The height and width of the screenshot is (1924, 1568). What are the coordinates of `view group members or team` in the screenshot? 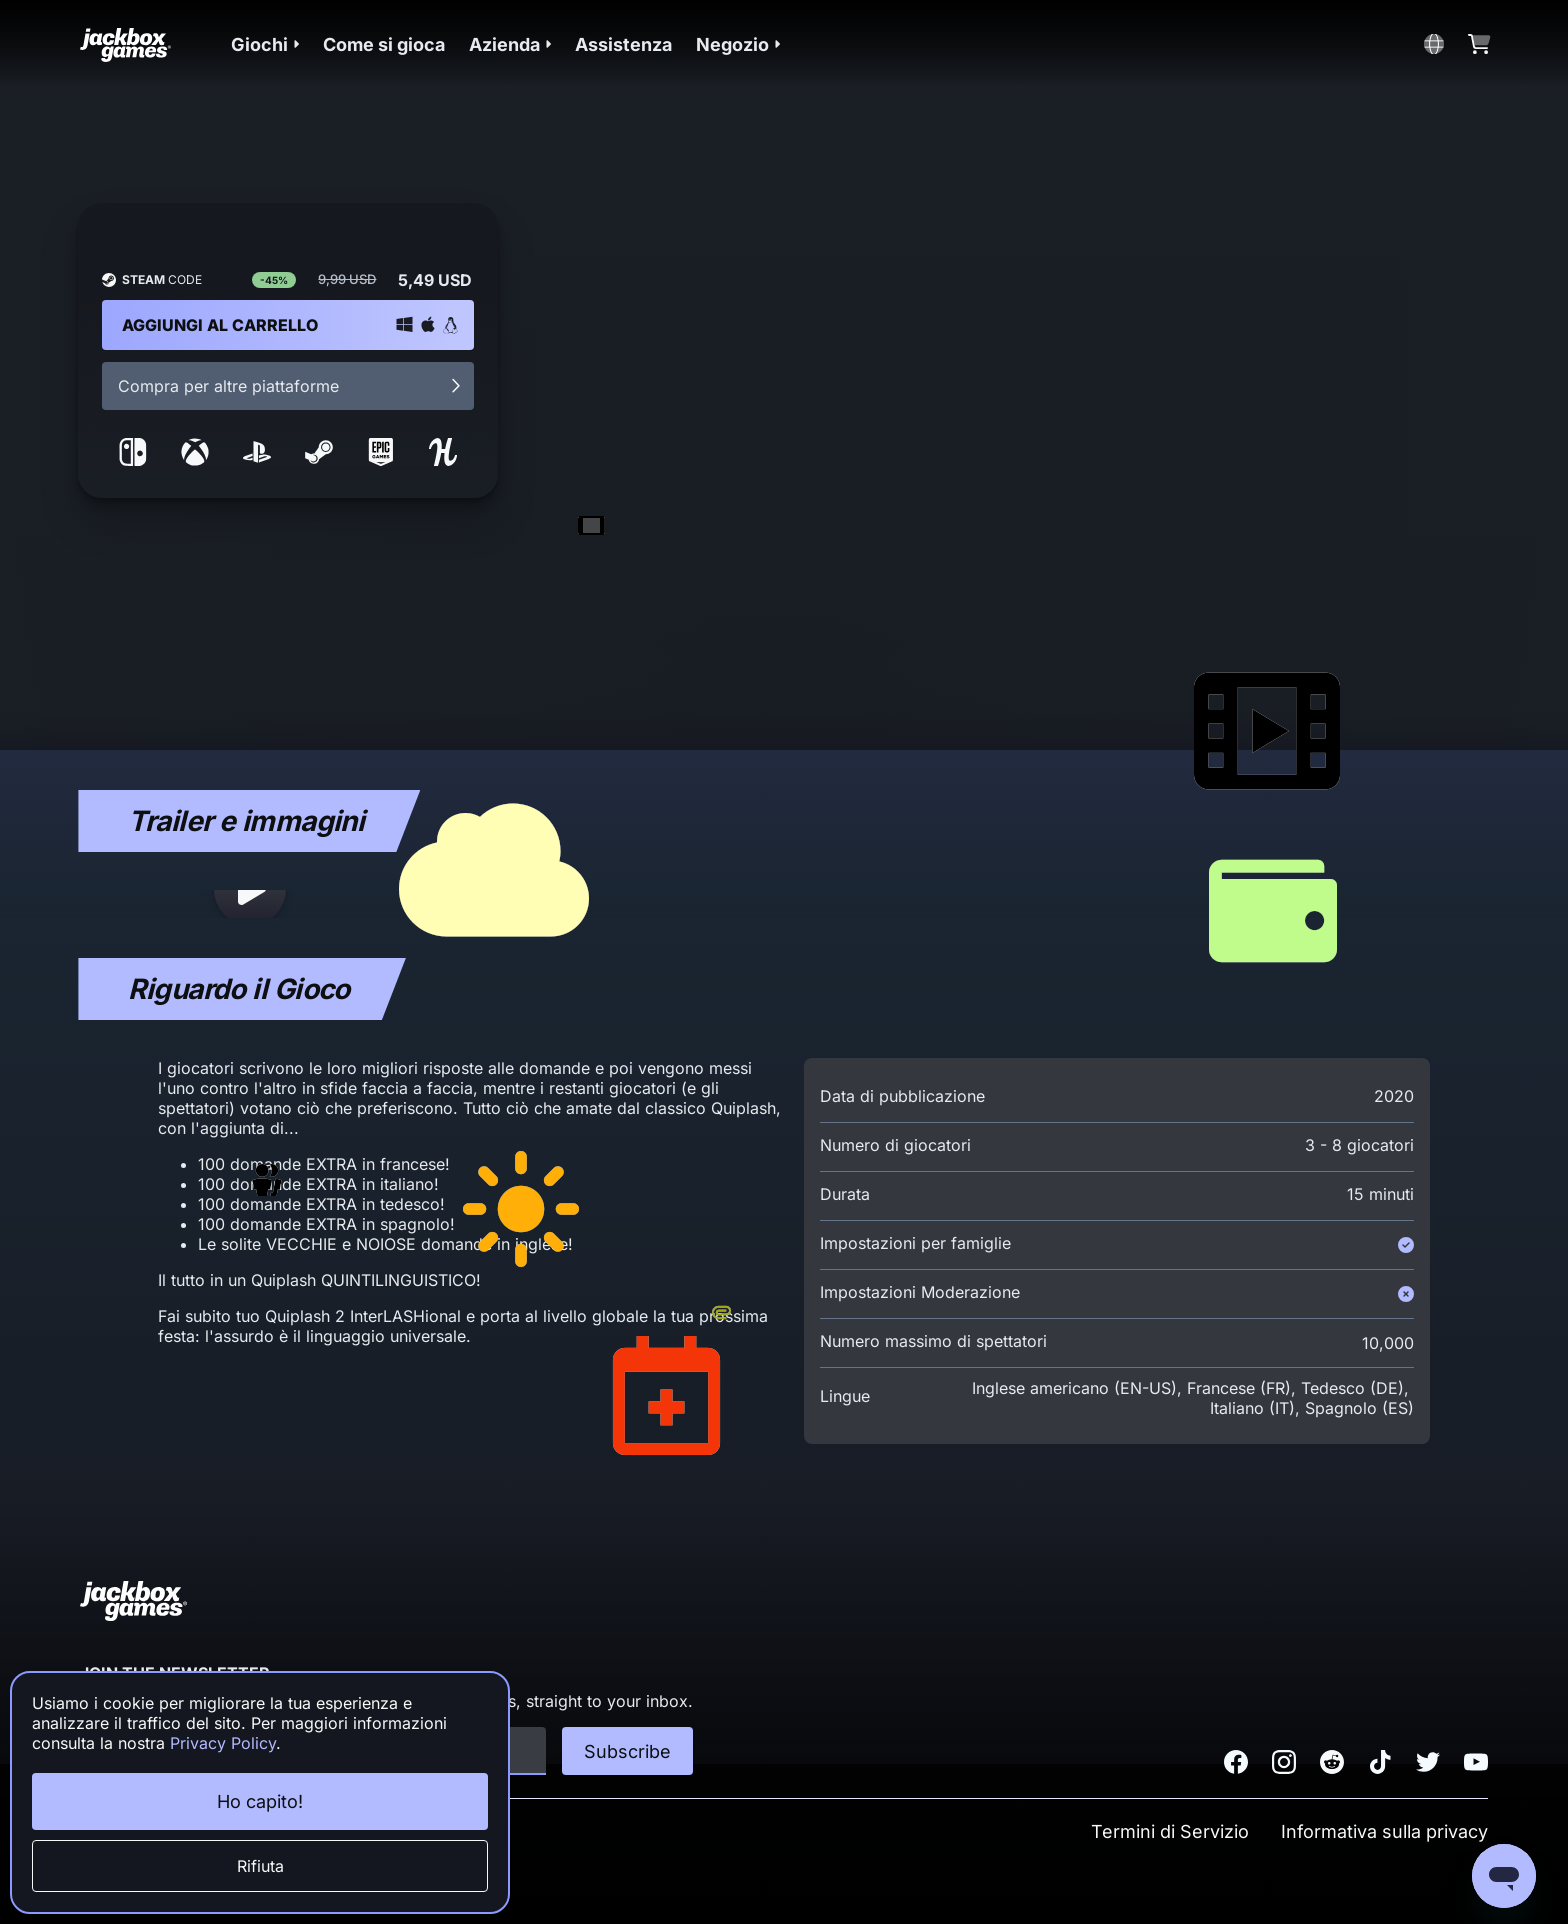 It's located at (267, 1180).